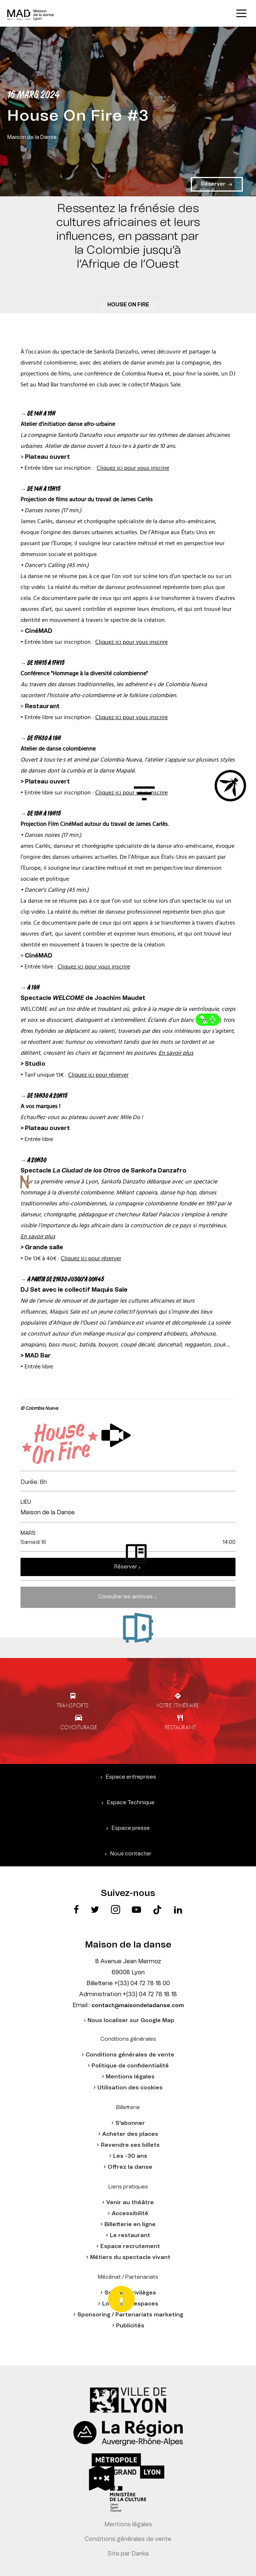 This screenshot has height=2576, width=256. I want to click on access secure storage or vault, so click(137, 1628).